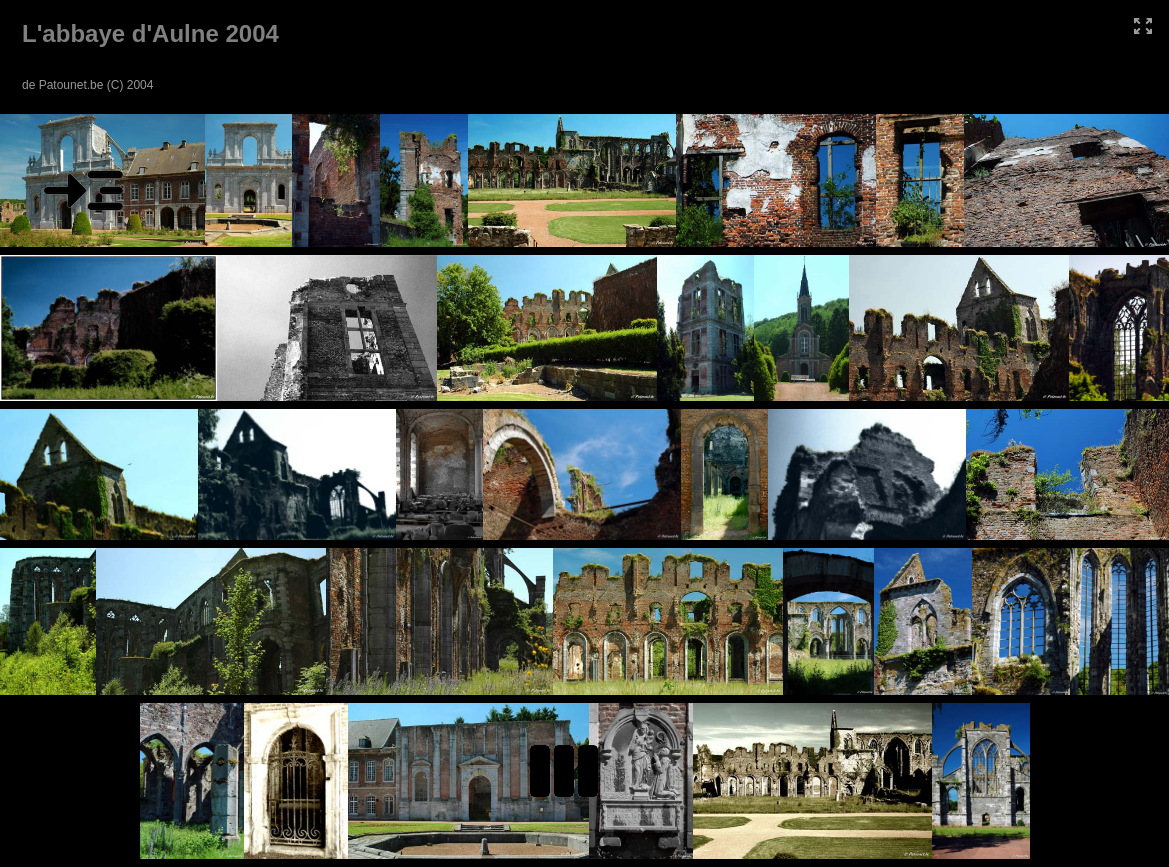 This screenshot has width=1169, height=867. Describe the element at coordinates (83, 190) in the screenshot. I see `expand to read more content` at that location.